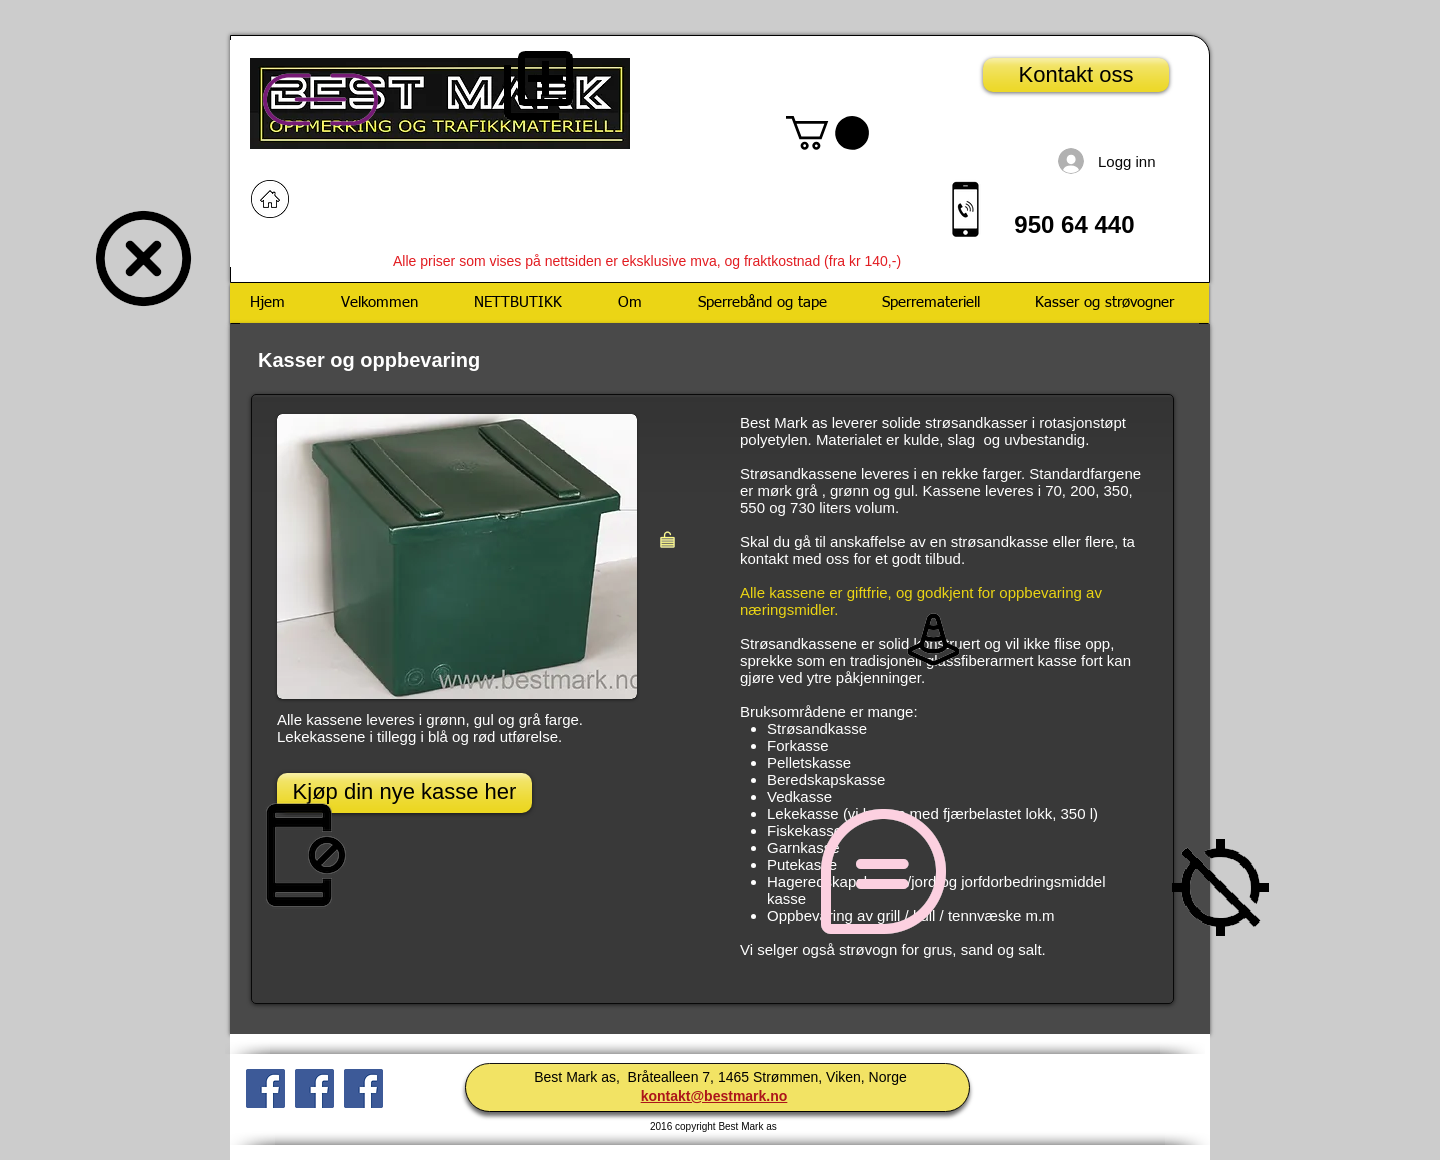 The width and height of the screenshot is (1440, 1160). Describe the element at coordinates (299, 855) in the screenshot. I see `block or restrict an app` at that location.